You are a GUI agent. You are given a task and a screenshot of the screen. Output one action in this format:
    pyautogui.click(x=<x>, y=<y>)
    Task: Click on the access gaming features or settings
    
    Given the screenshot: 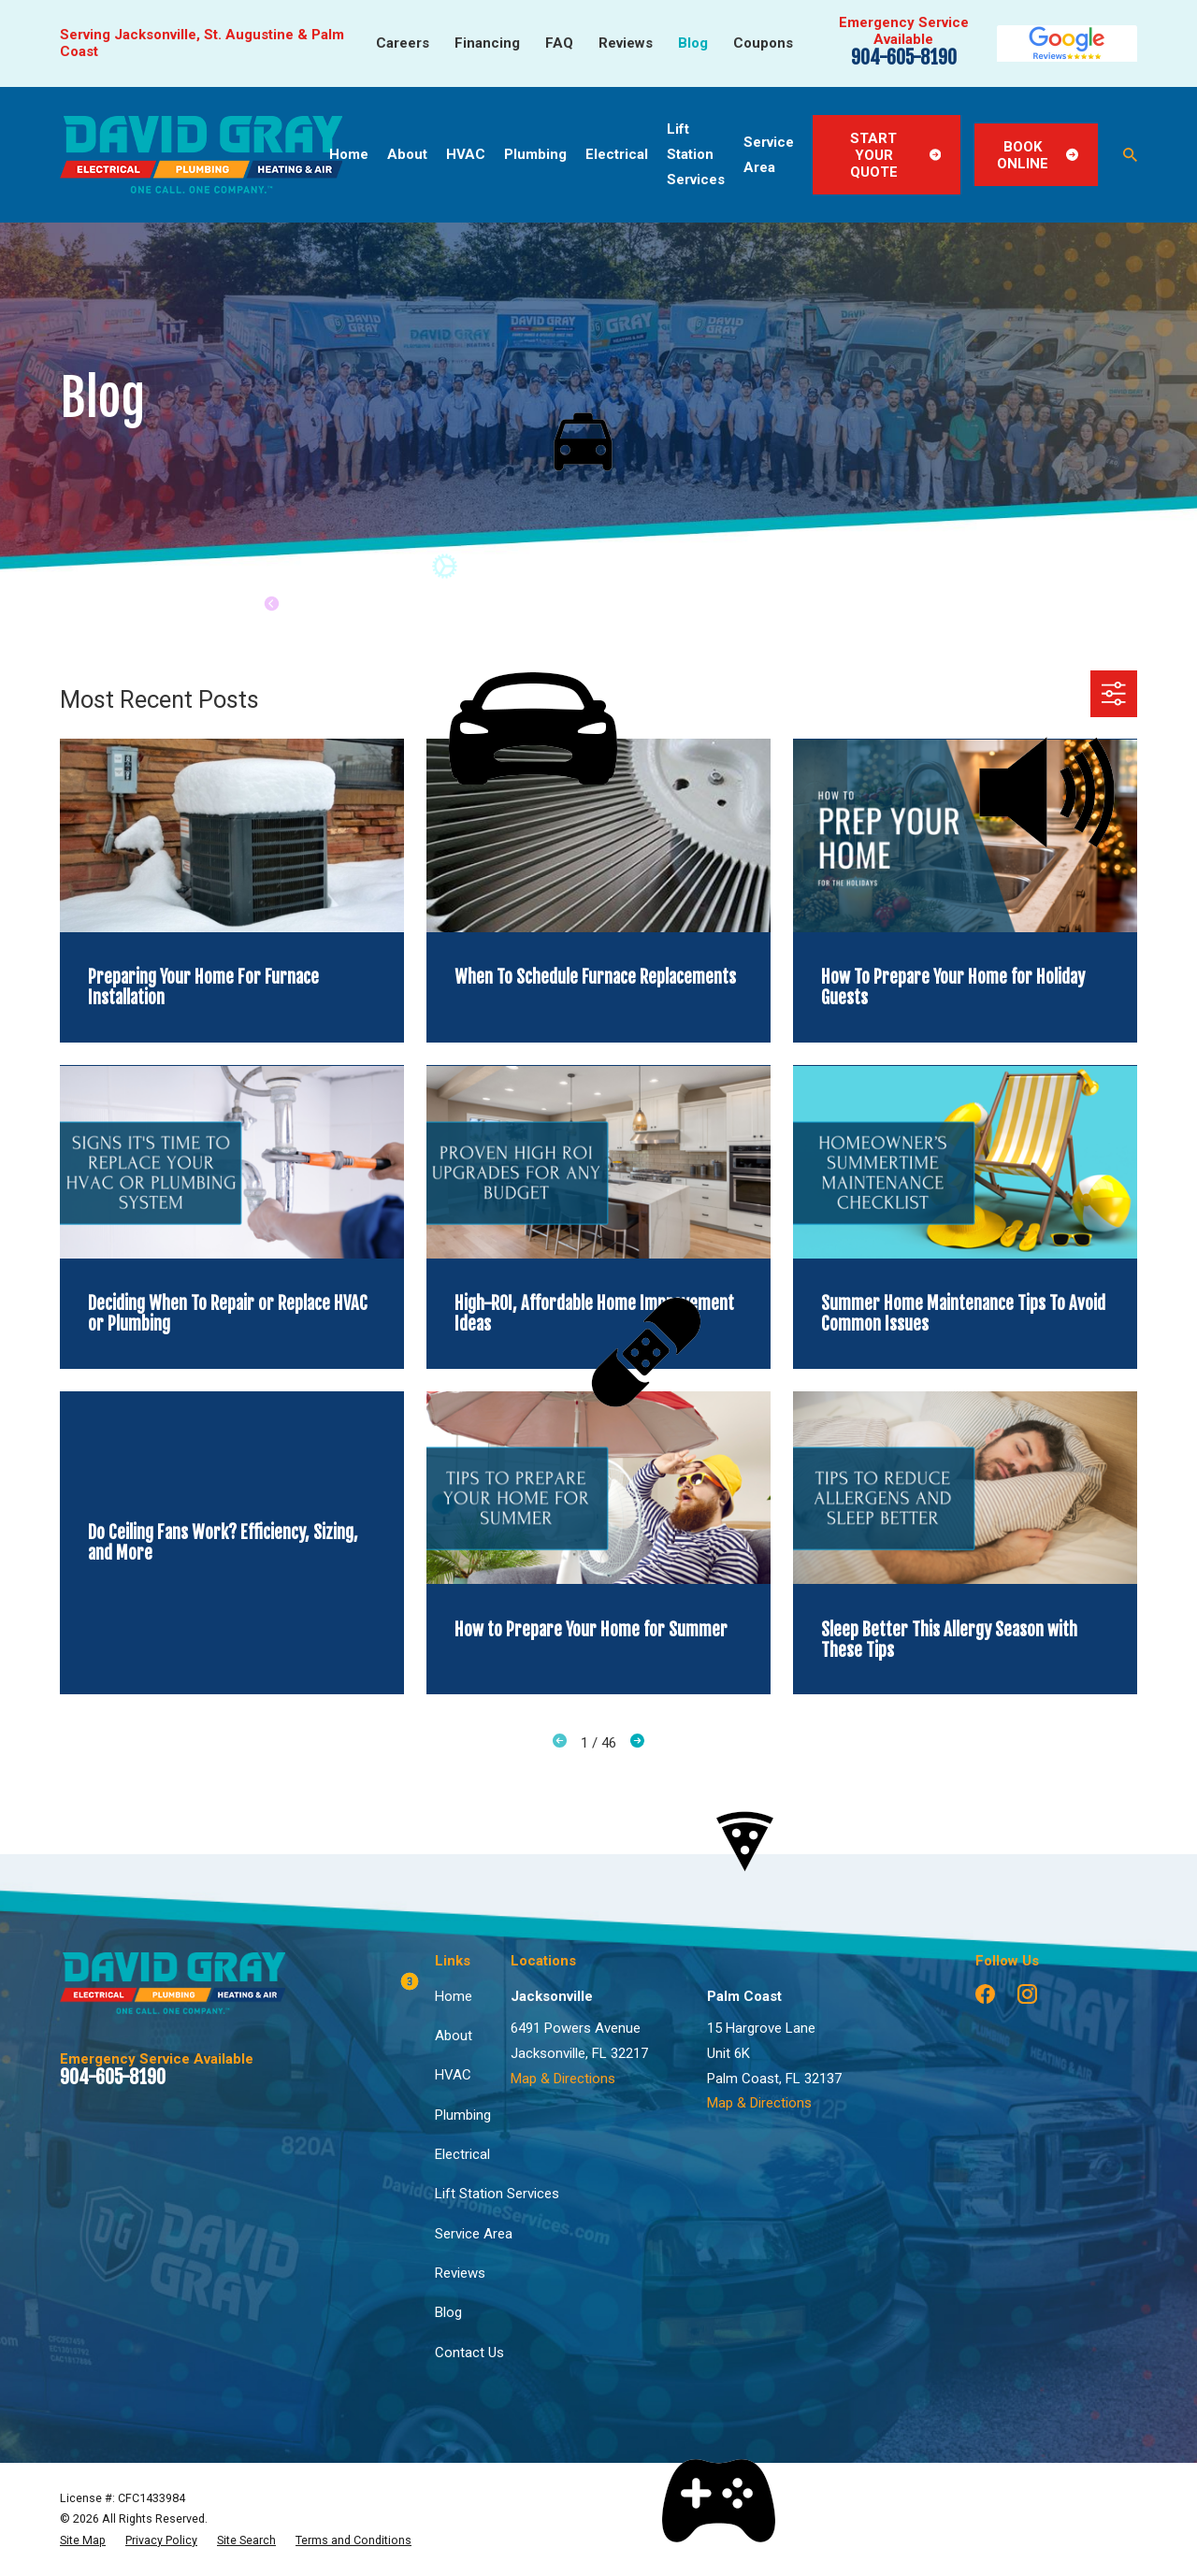 What is the action you would take?
    pyautogui.click(x=718, y=2500)
    